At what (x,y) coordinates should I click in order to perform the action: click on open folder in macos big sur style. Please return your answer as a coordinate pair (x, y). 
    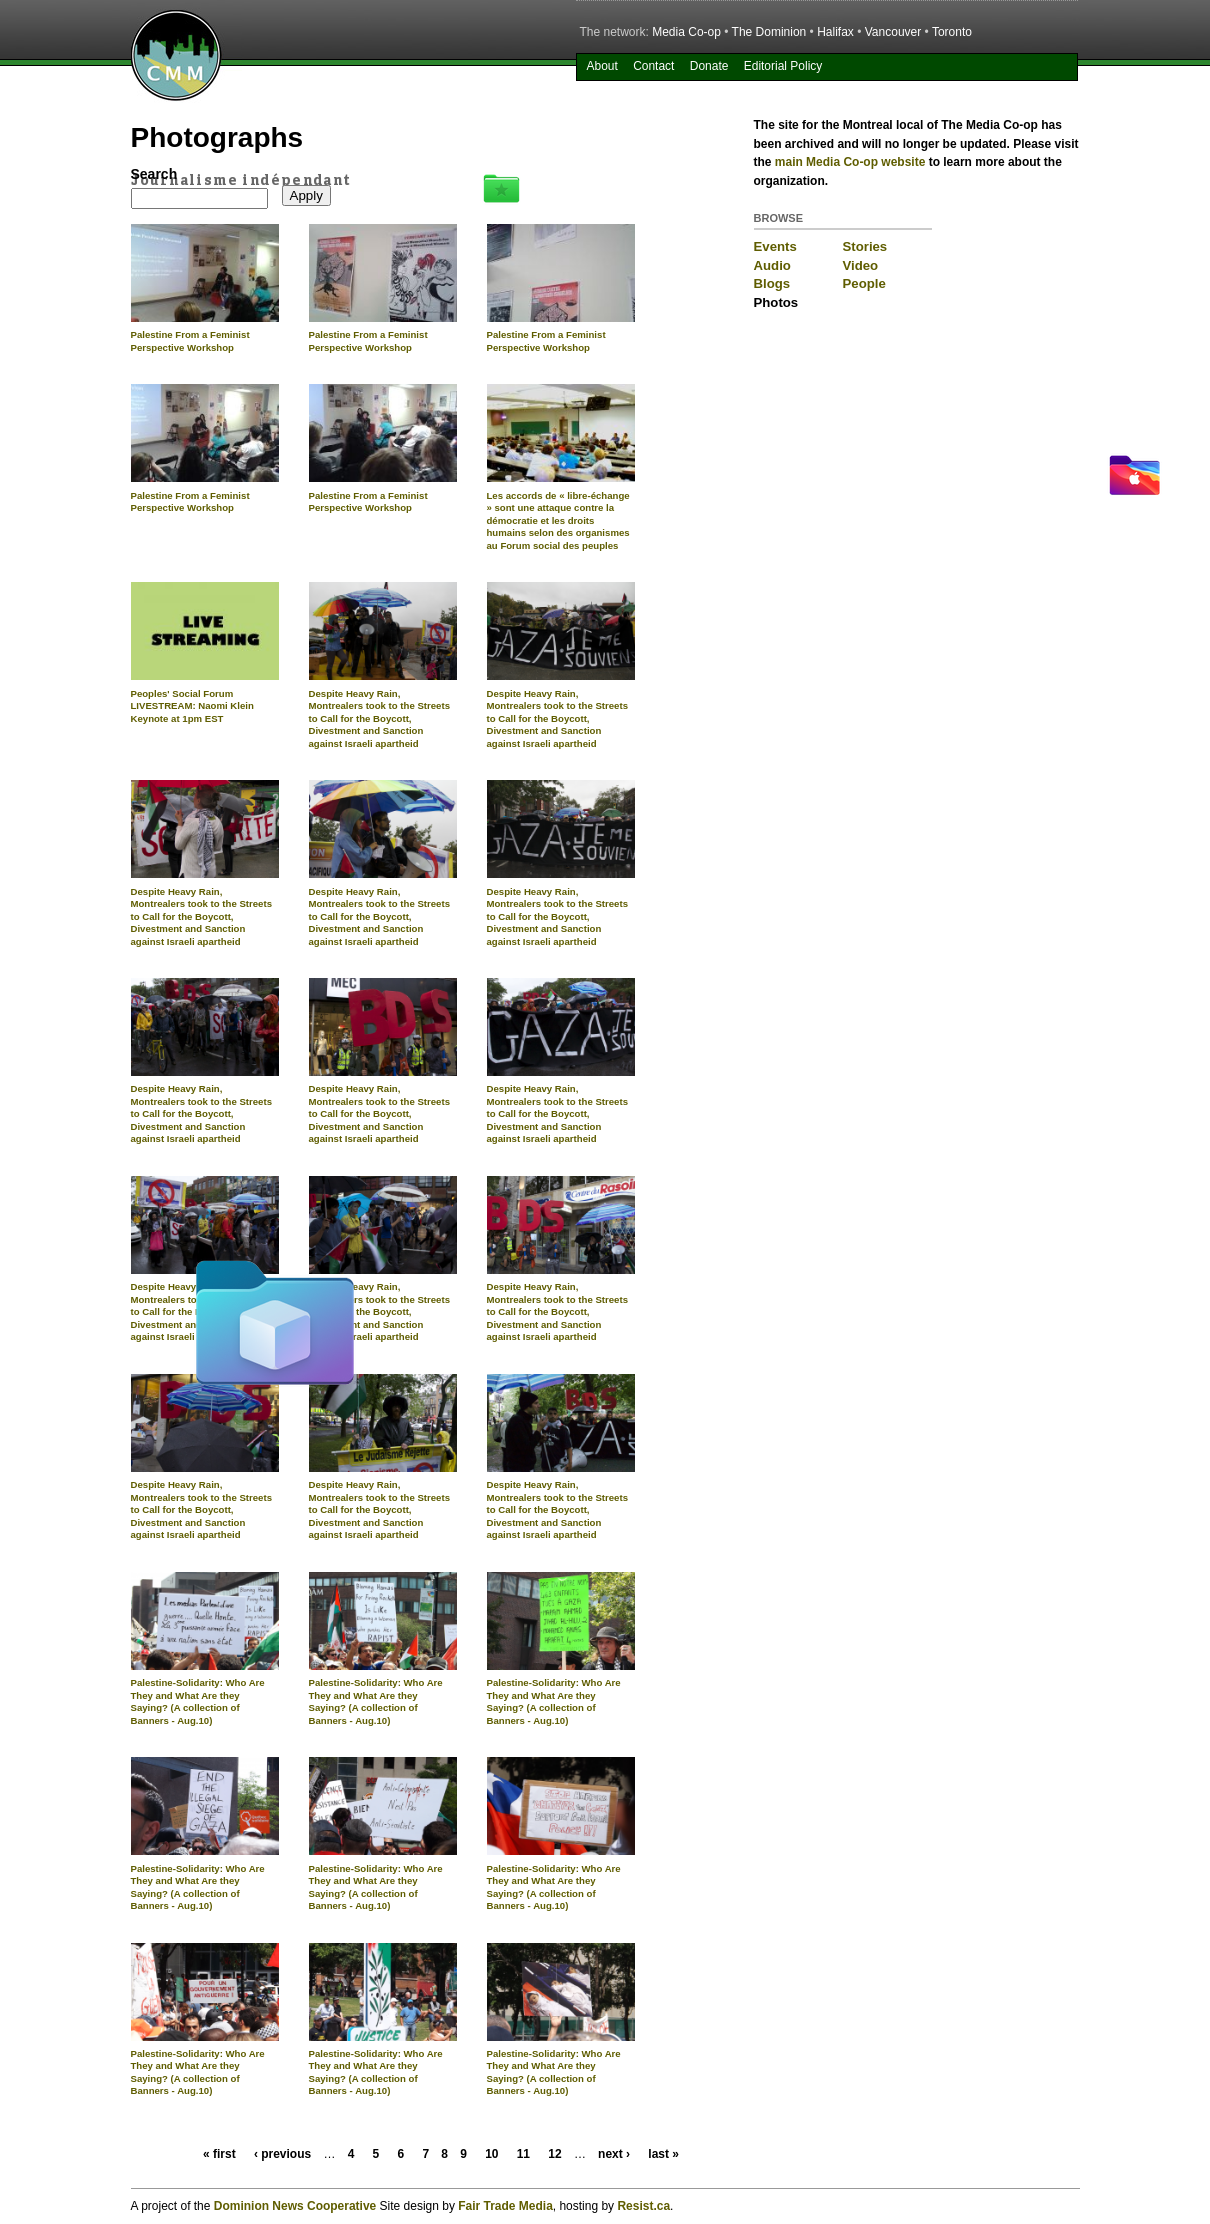
    Looking at the image, I should click on (1134, 476).